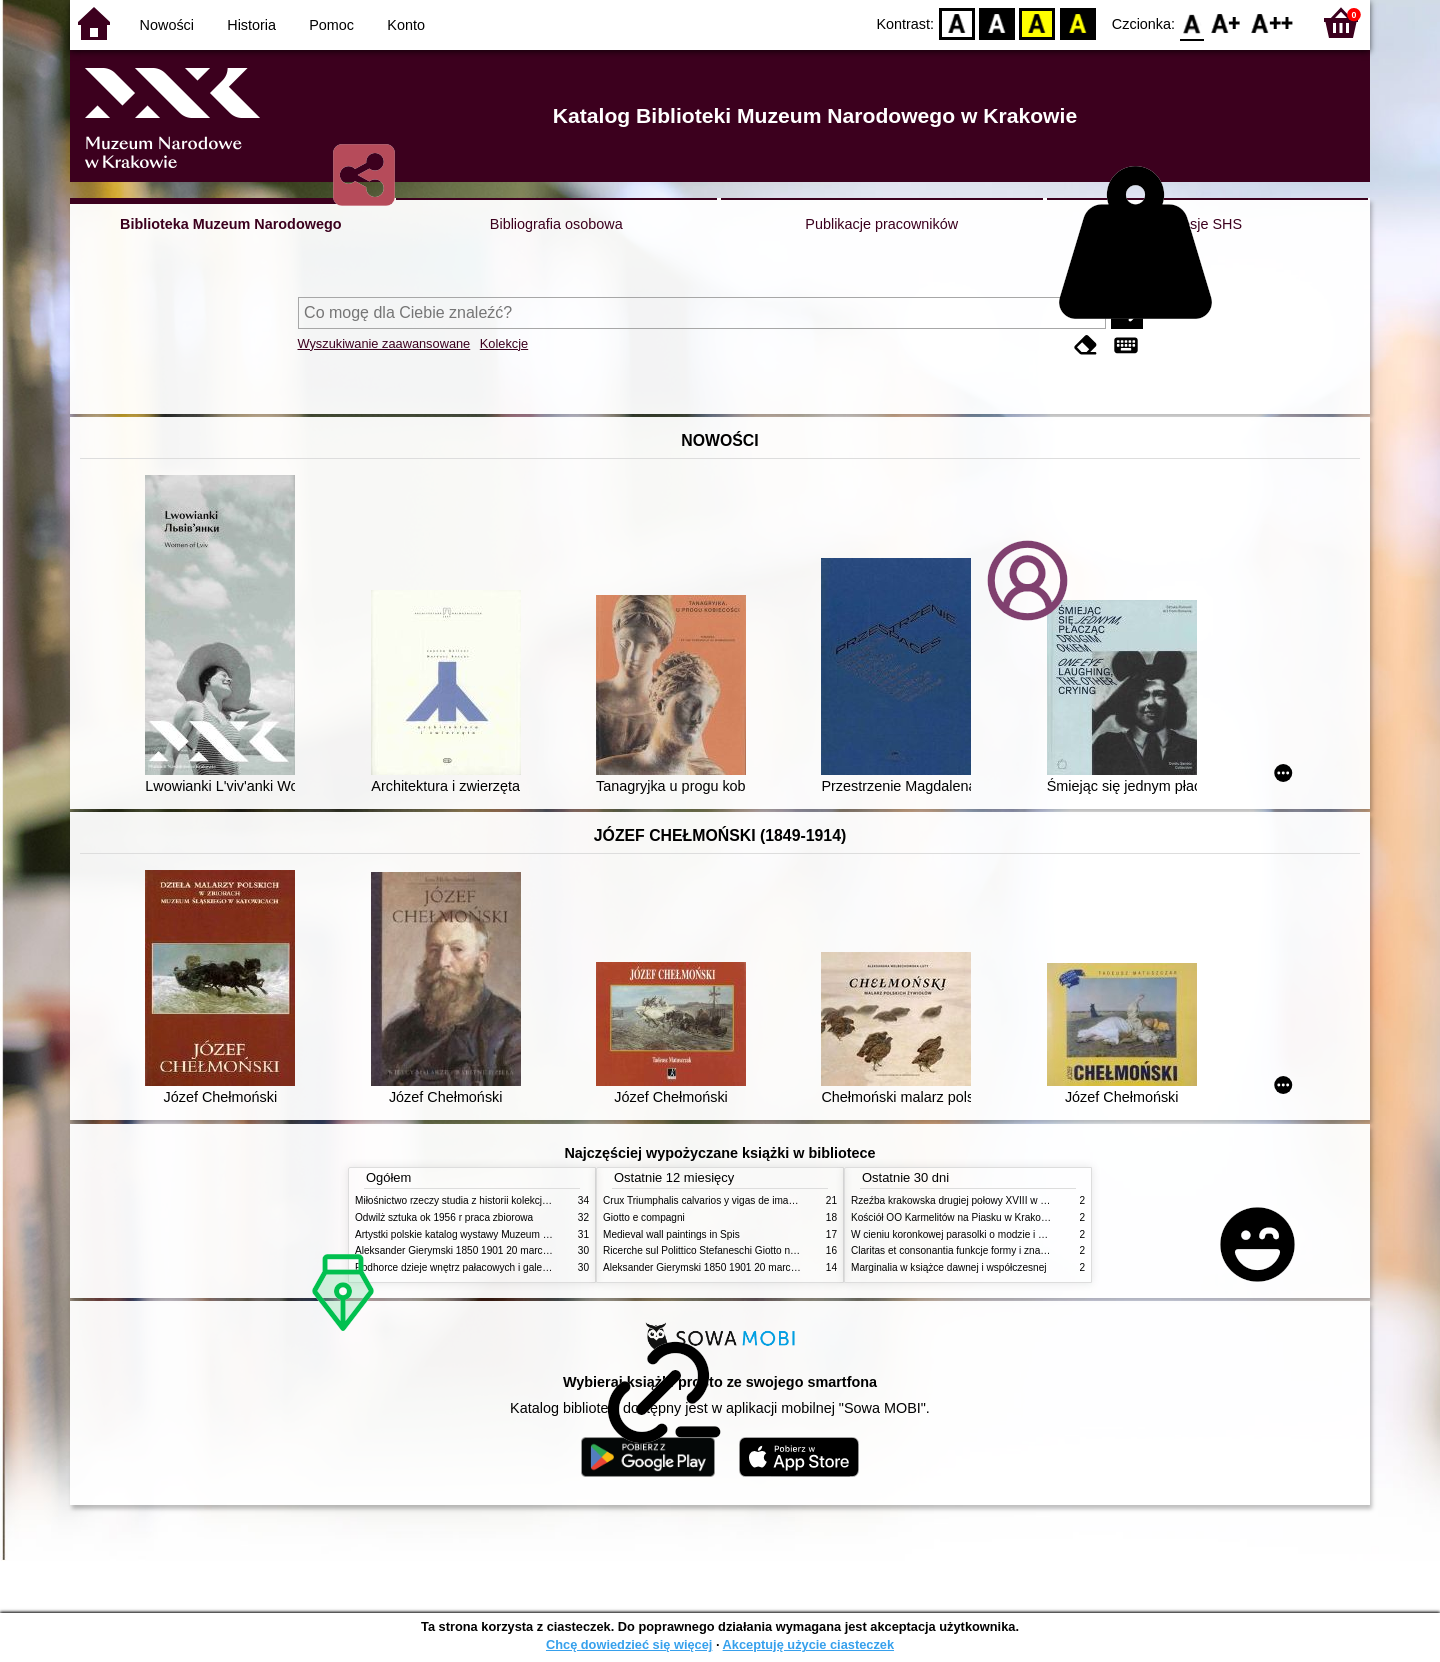  I want to click on adjust weight or mass settings, so click(1135, 242).